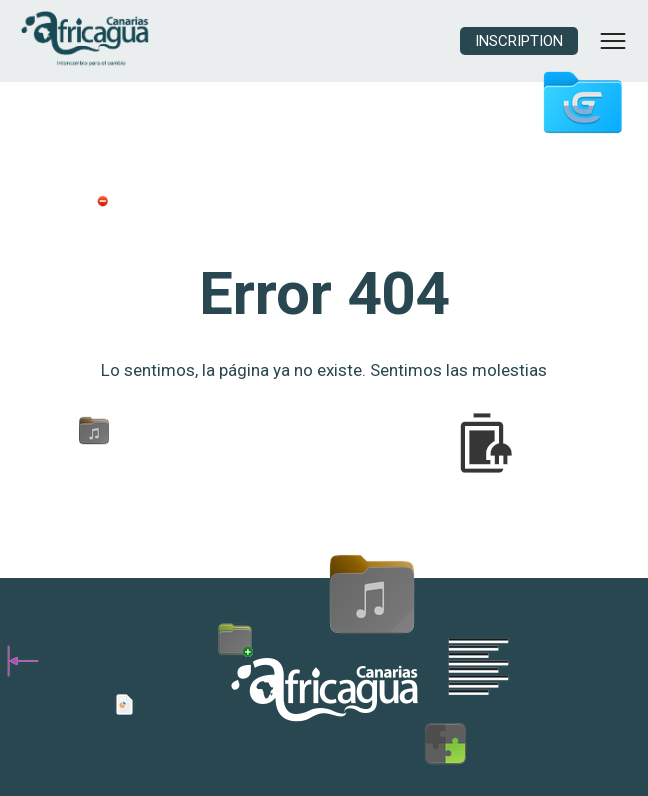  Describe the element at coordinates (82, 185) in the screenshot. I see `indicates a private or restricted folder` at that location.